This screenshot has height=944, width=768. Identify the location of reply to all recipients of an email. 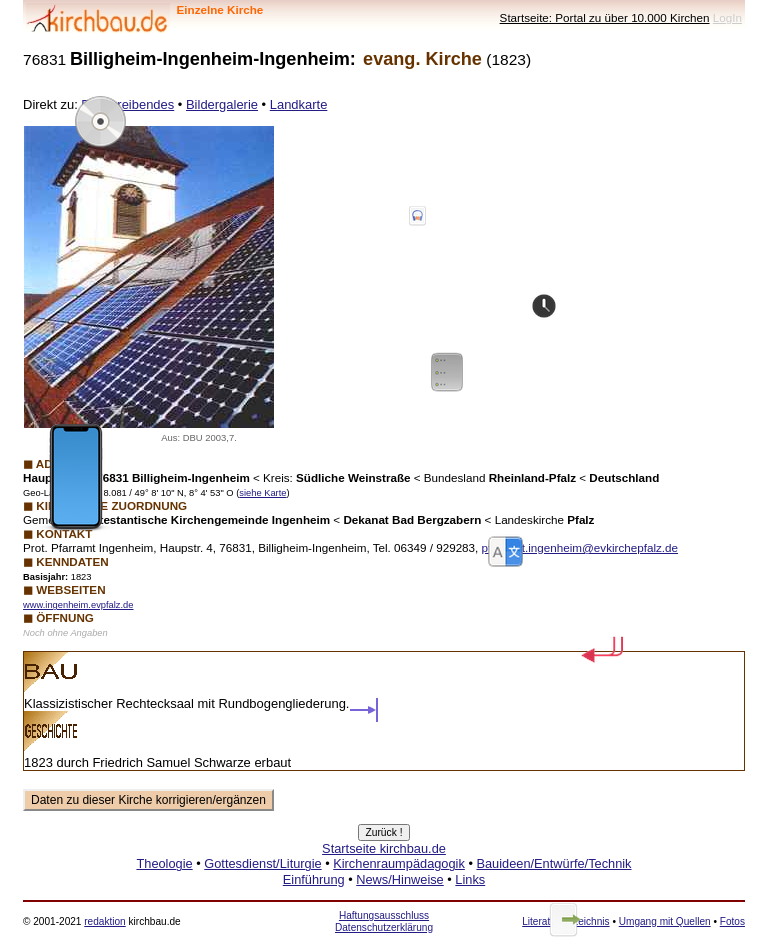
(601, 646).